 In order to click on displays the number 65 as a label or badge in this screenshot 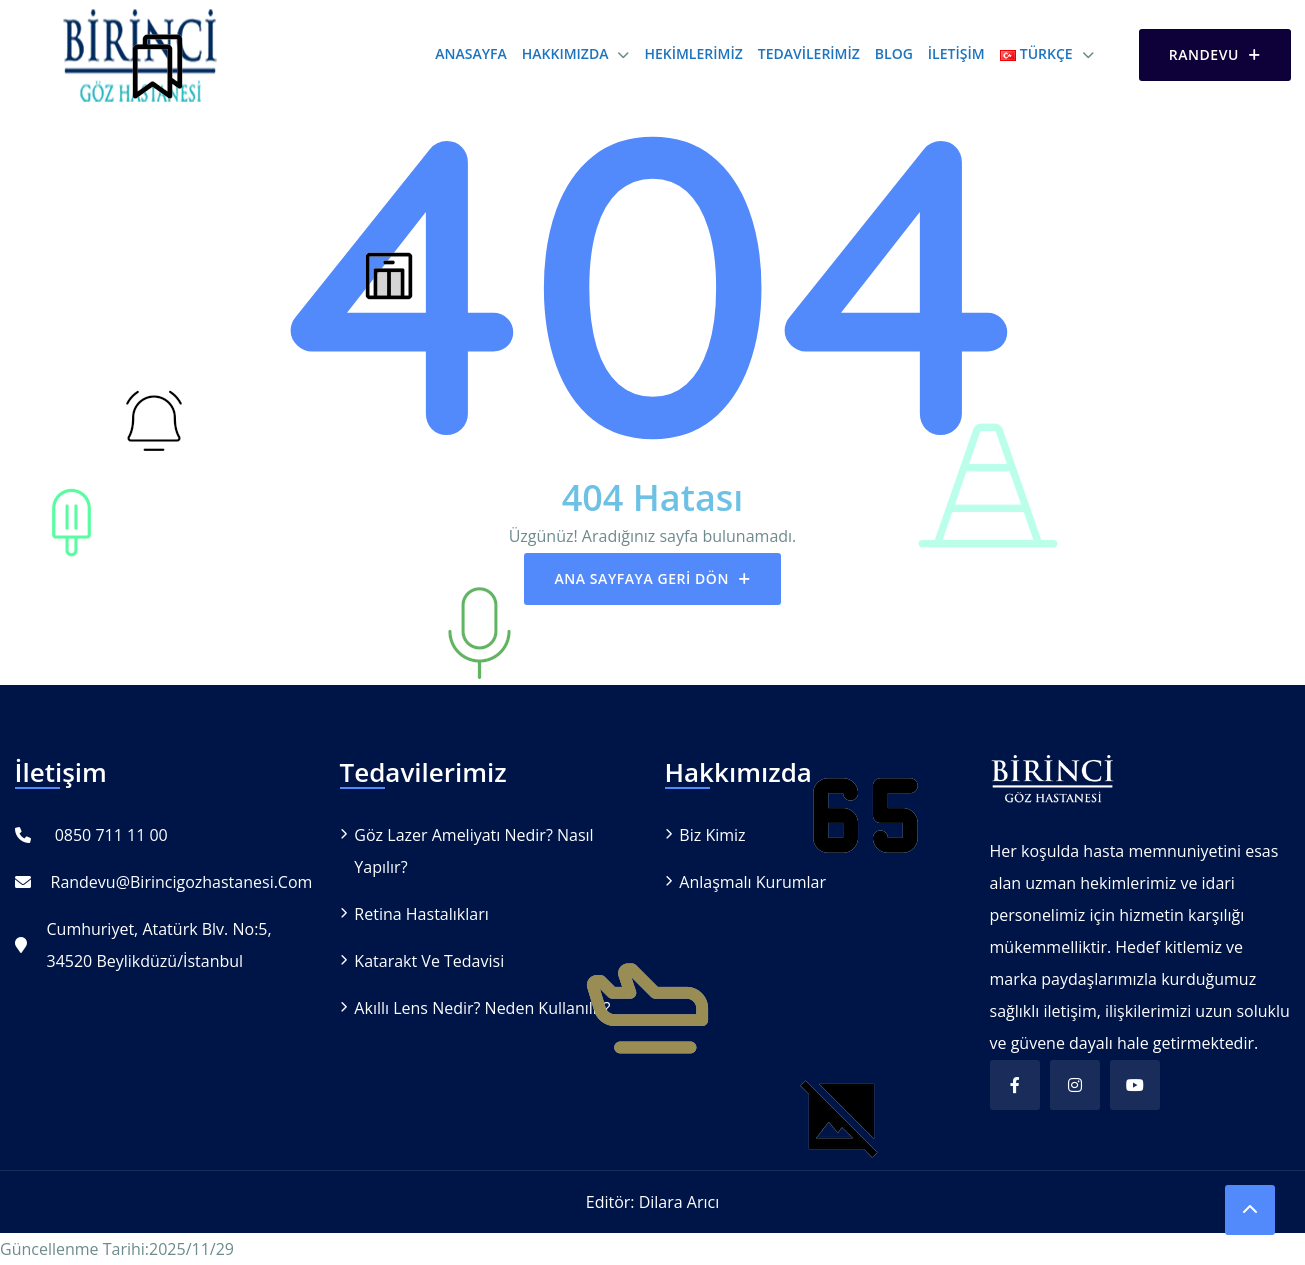, I will do `click(865, 815)`.